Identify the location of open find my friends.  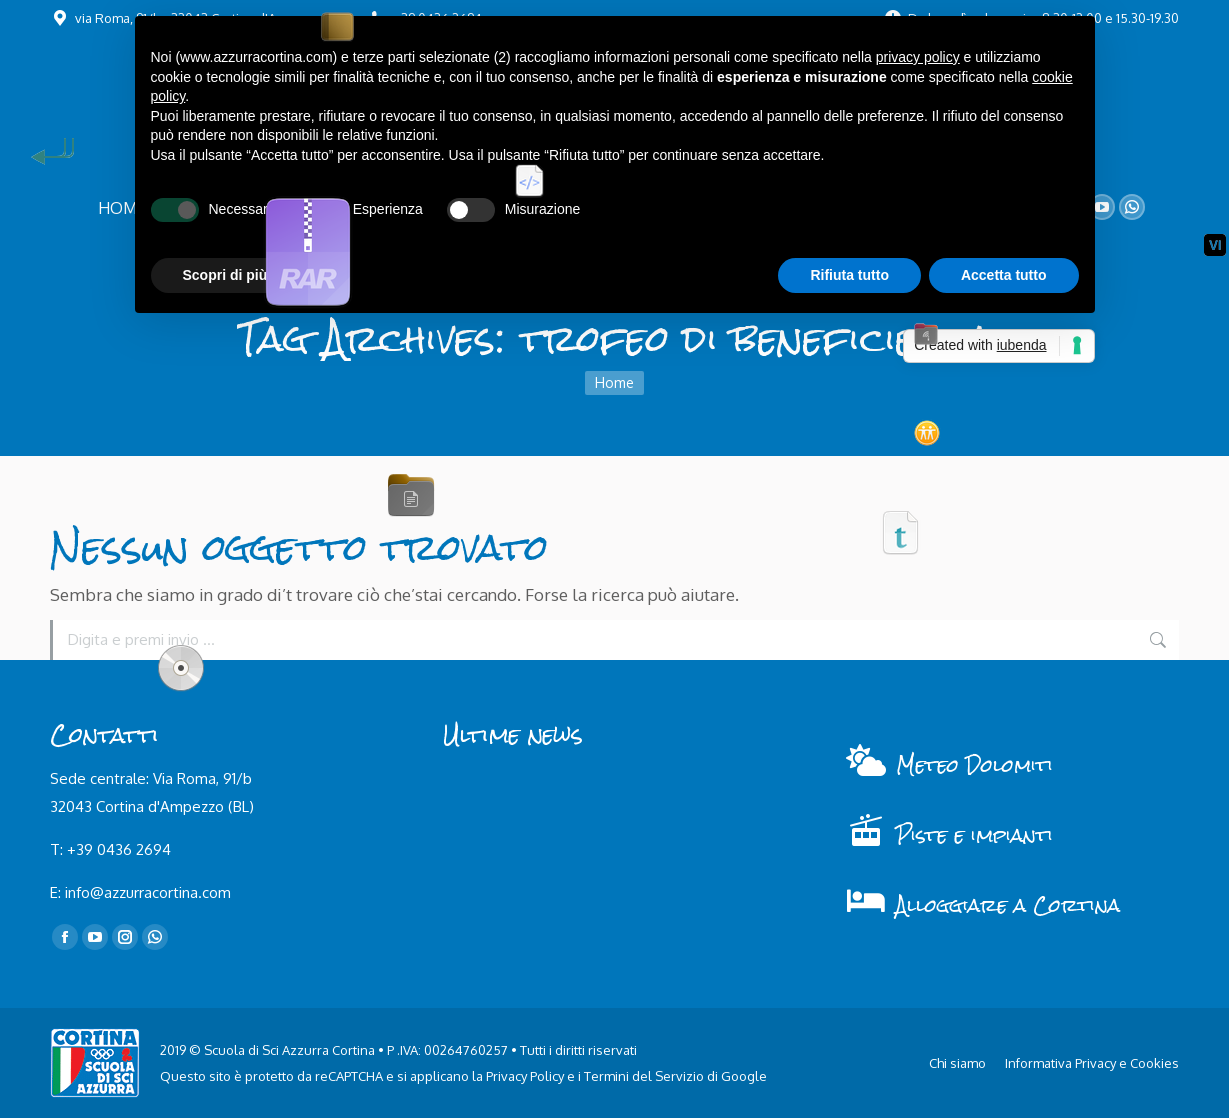
(927, 433).